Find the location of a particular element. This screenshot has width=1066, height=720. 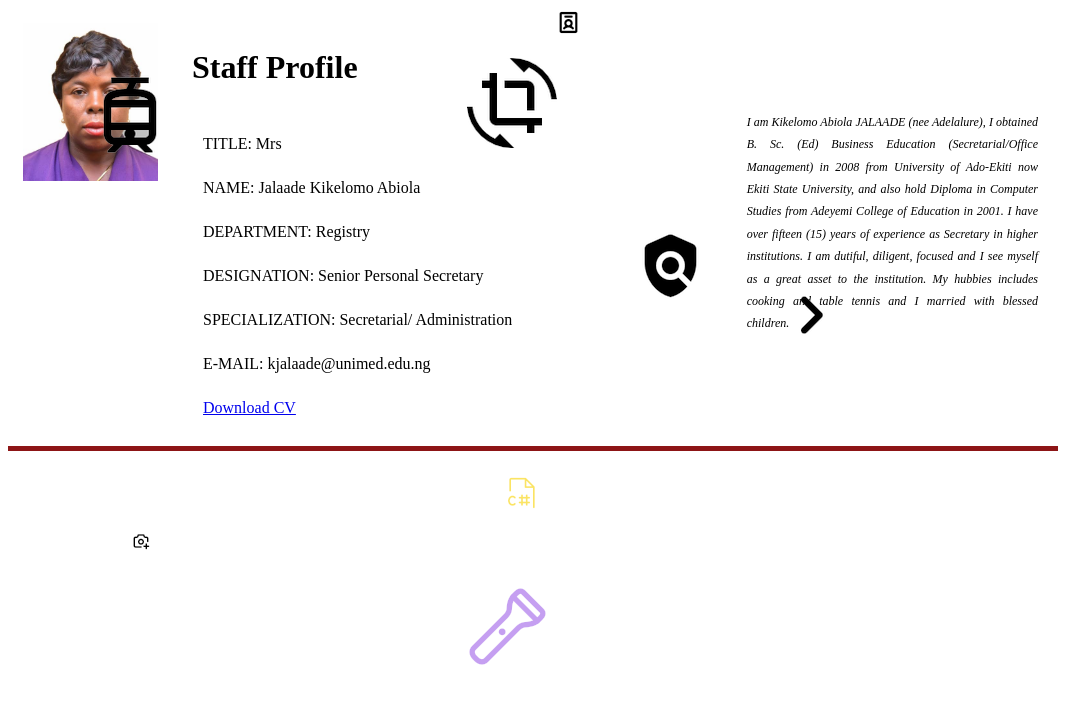

navigate to the next item or page is located at coordinates (811, 315).